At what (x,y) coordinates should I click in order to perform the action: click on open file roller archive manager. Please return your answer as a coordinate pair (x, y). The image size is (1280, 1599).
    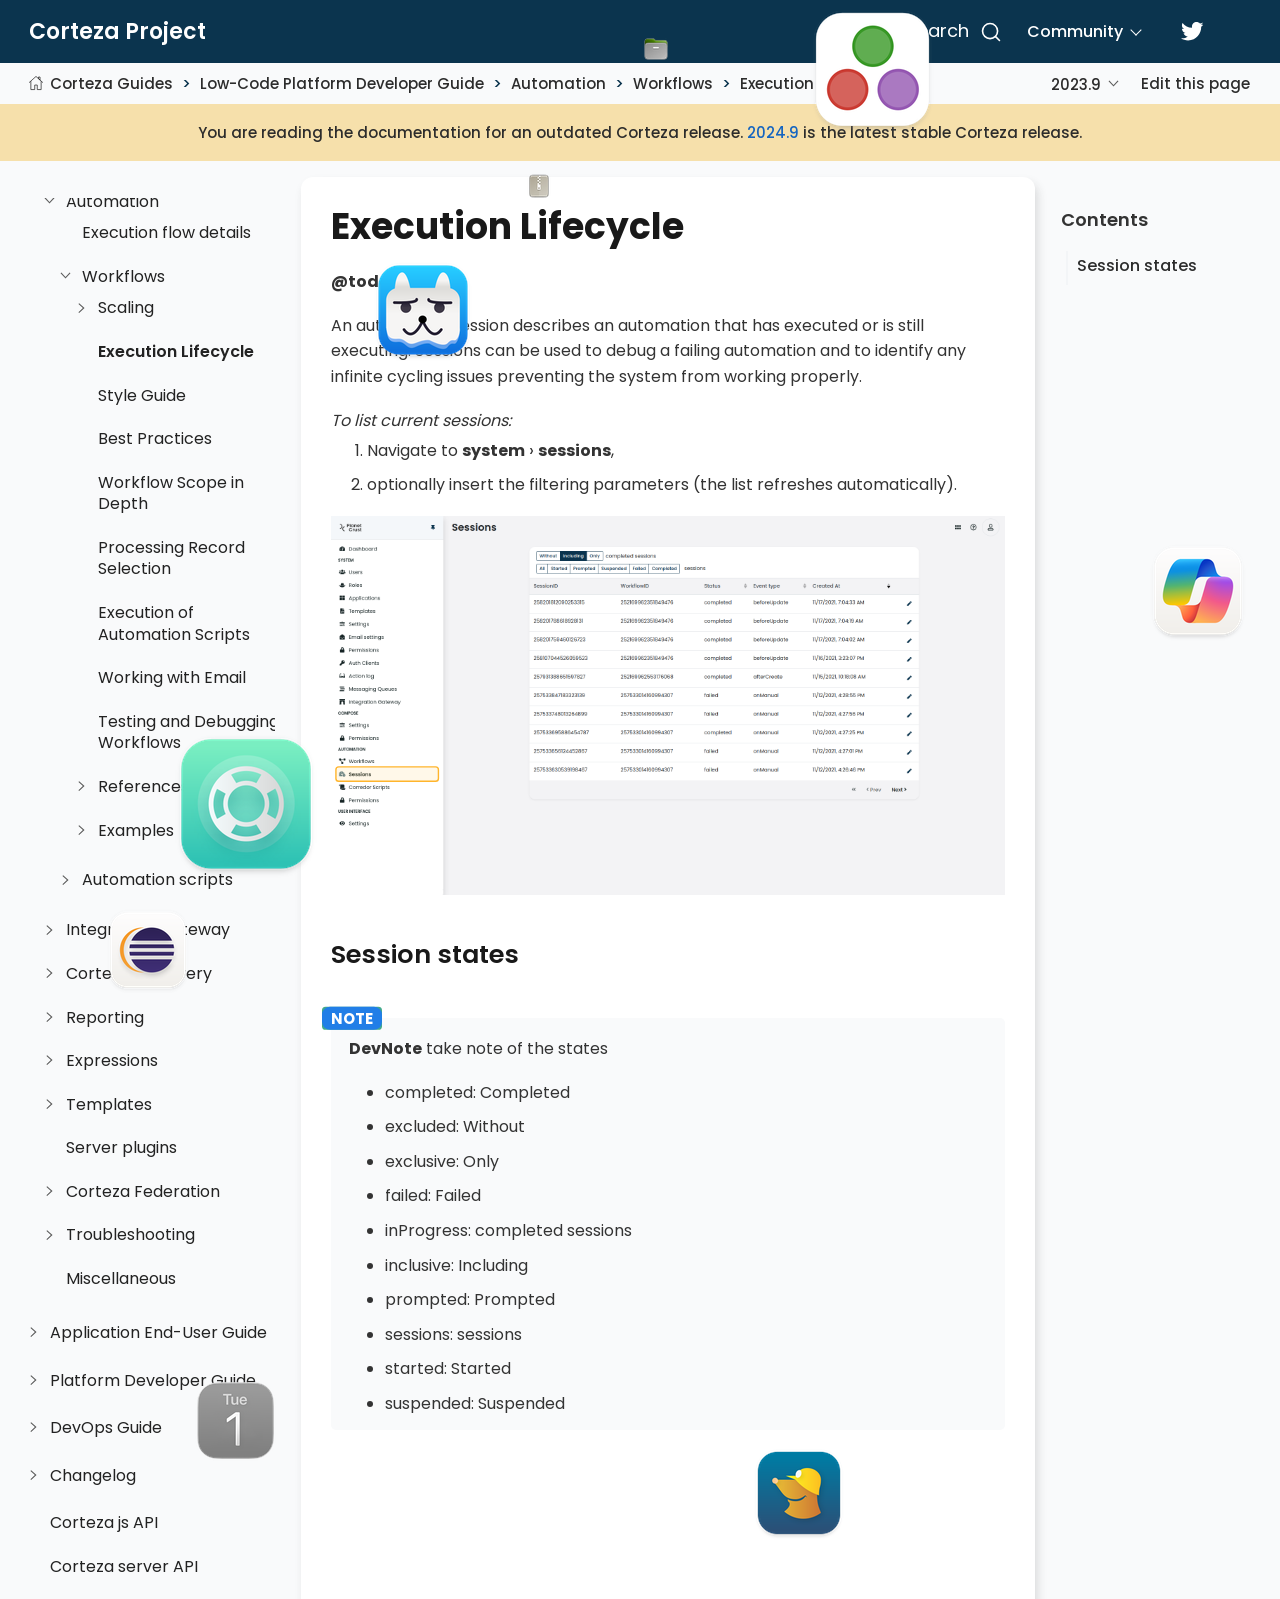
    Looking at the image, I should click on (539, 186).